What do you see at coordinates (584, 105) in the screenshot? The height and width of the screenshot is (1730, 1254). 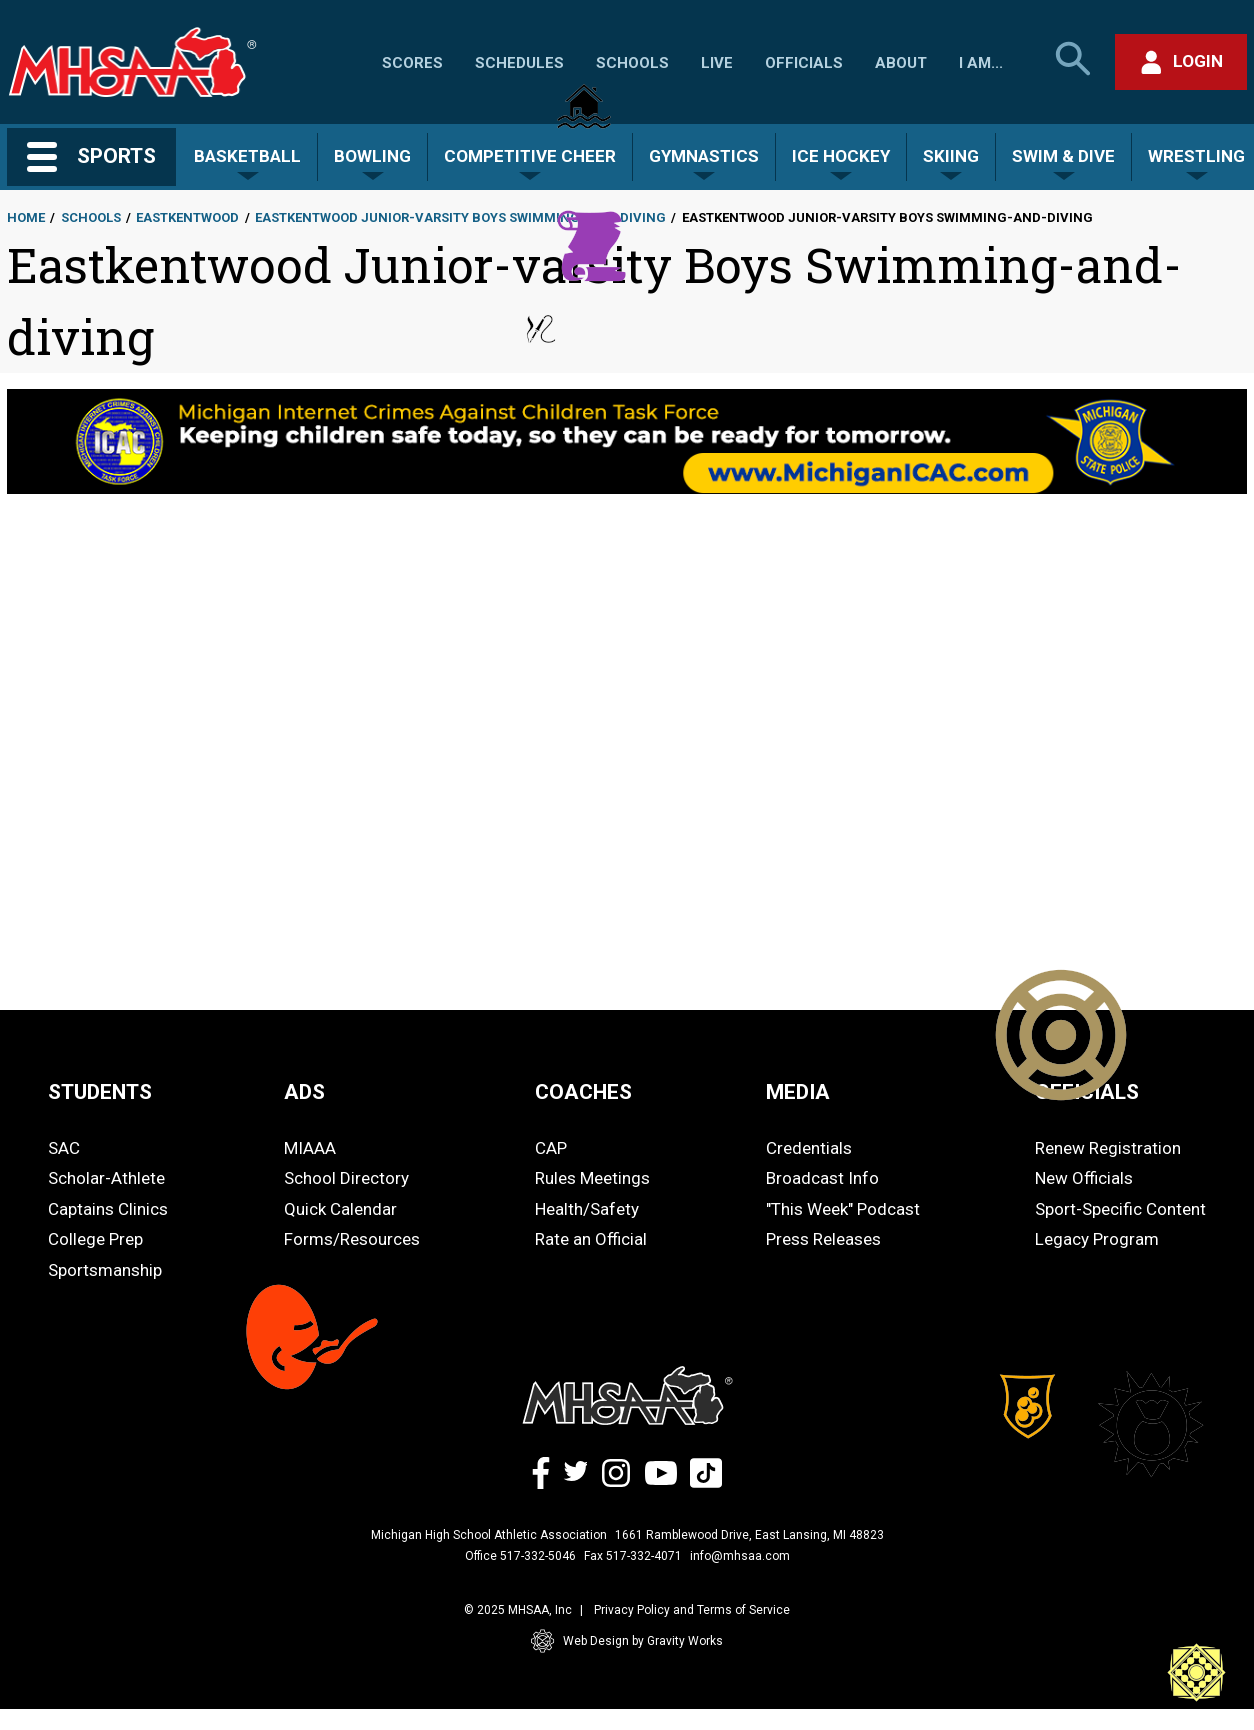 I see `indicates flood warning or alert` at bounding box center [584, 105].